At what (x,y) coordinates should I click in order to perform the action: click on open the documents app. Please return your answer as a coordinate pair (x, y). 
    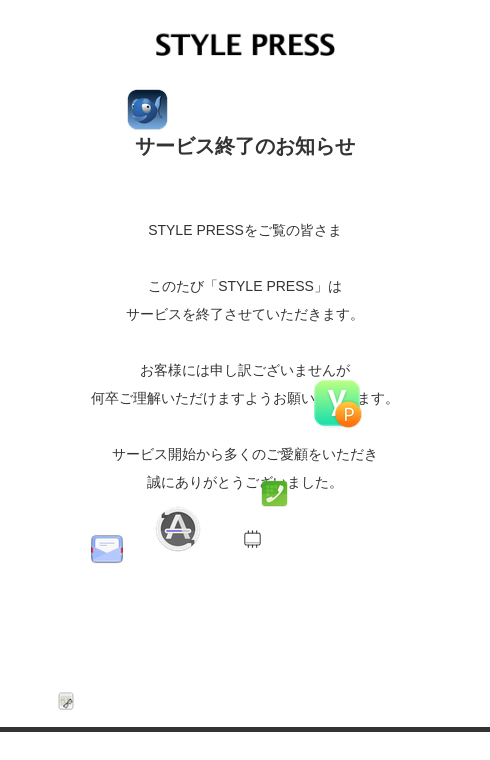
    Looking at the image, I should click on (66, 701).